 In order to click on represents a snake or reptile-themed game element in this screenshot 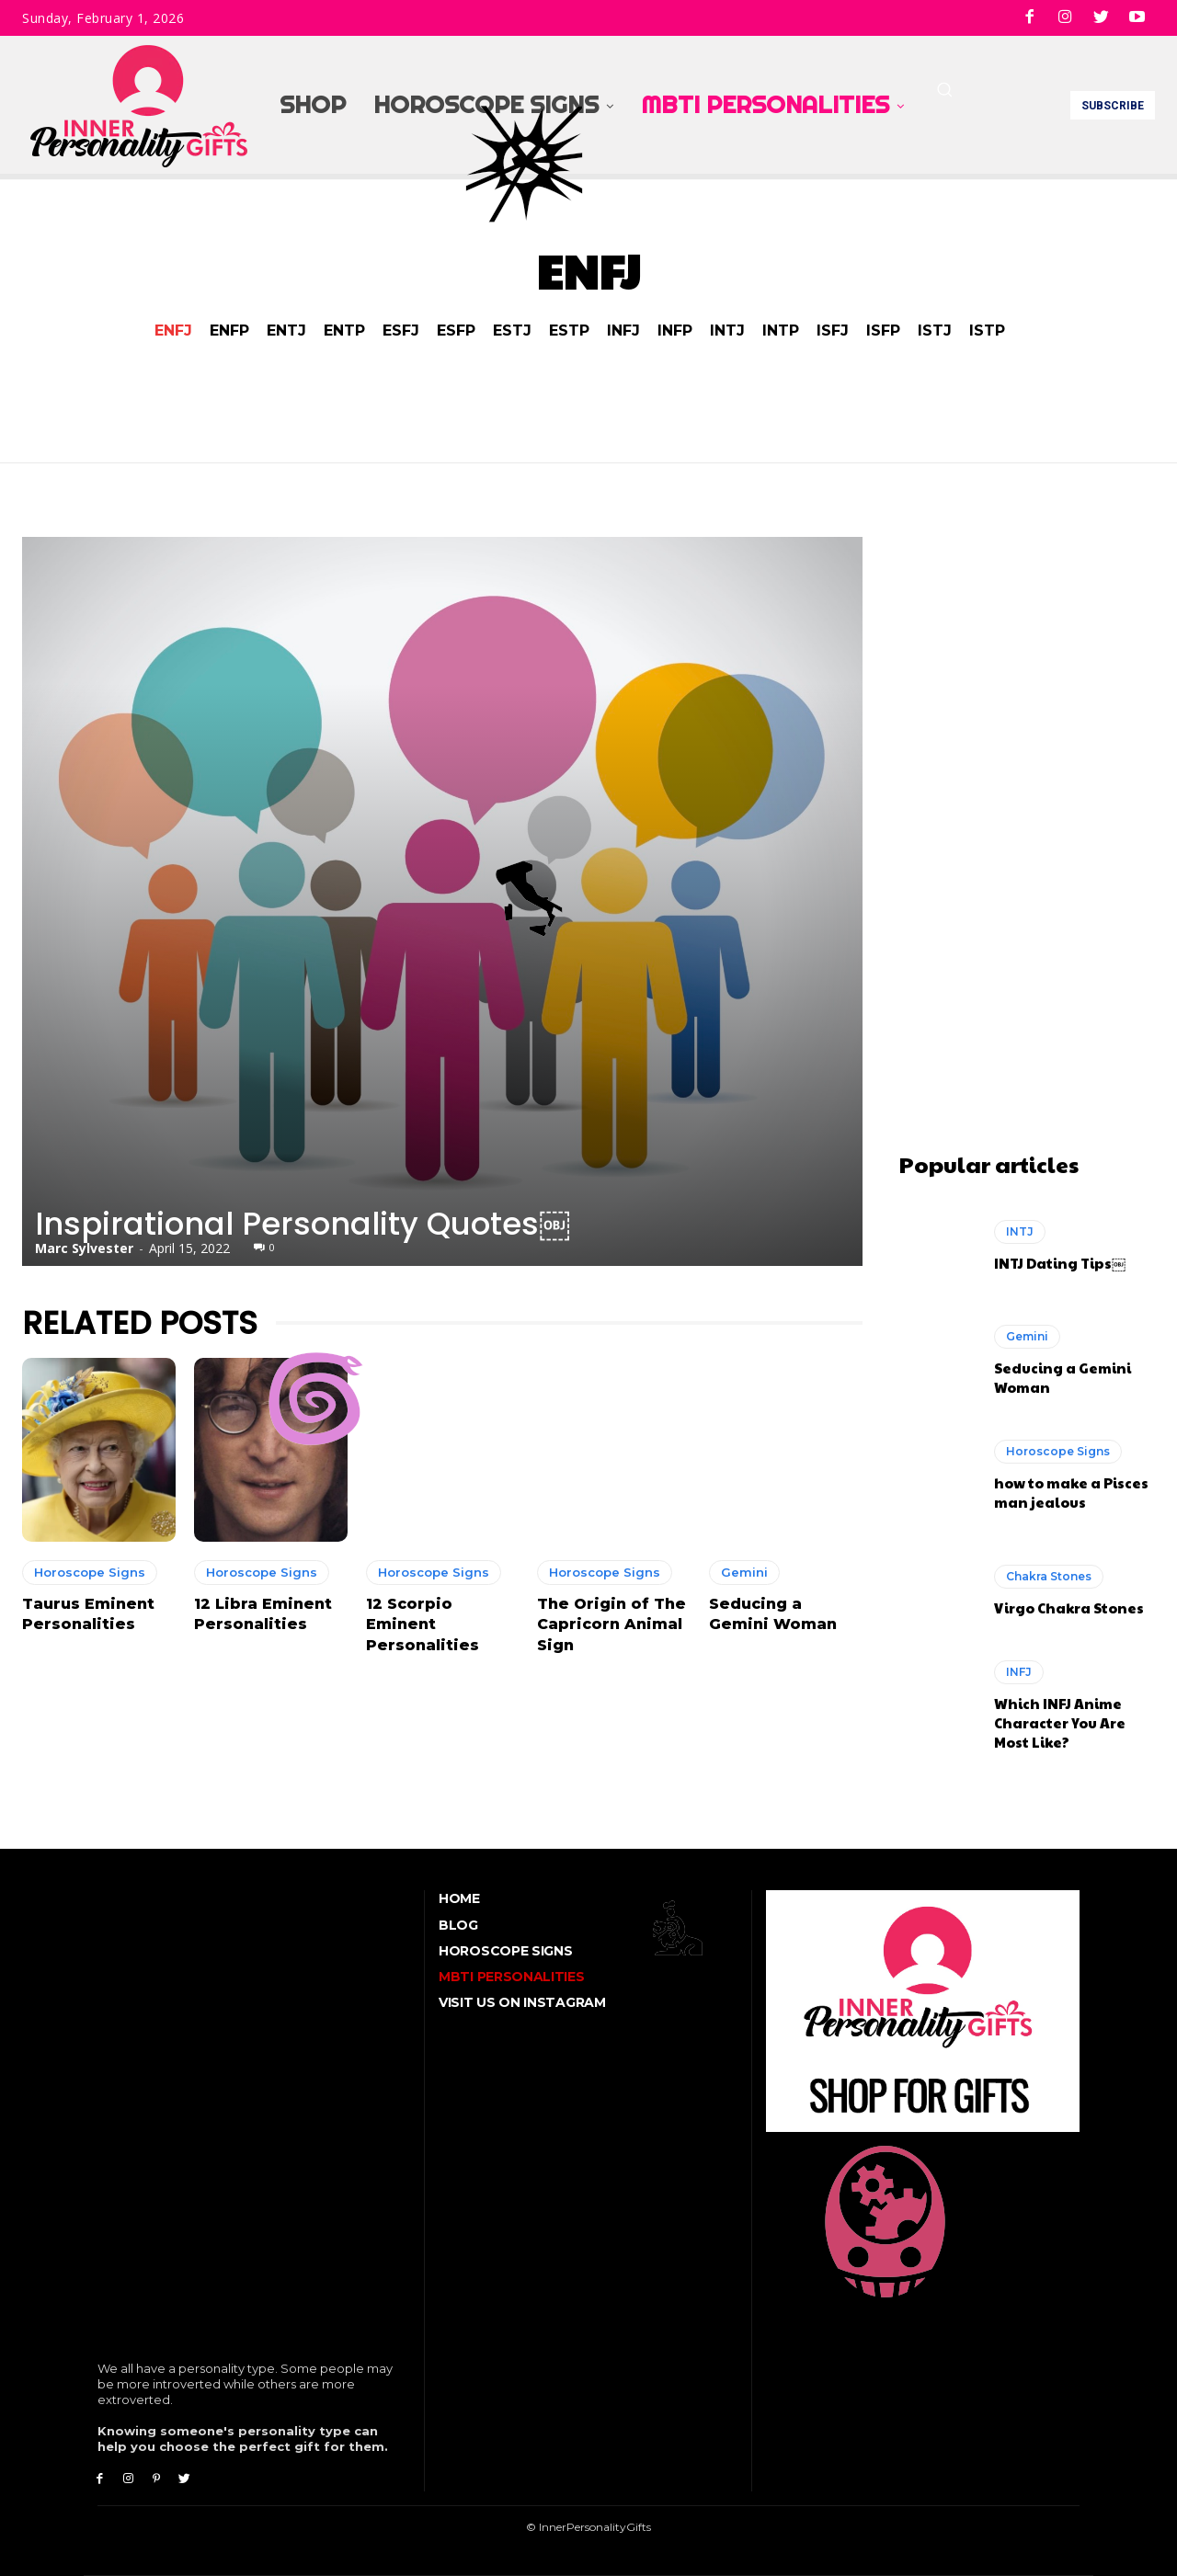, I will do `click(315, 1398)`.